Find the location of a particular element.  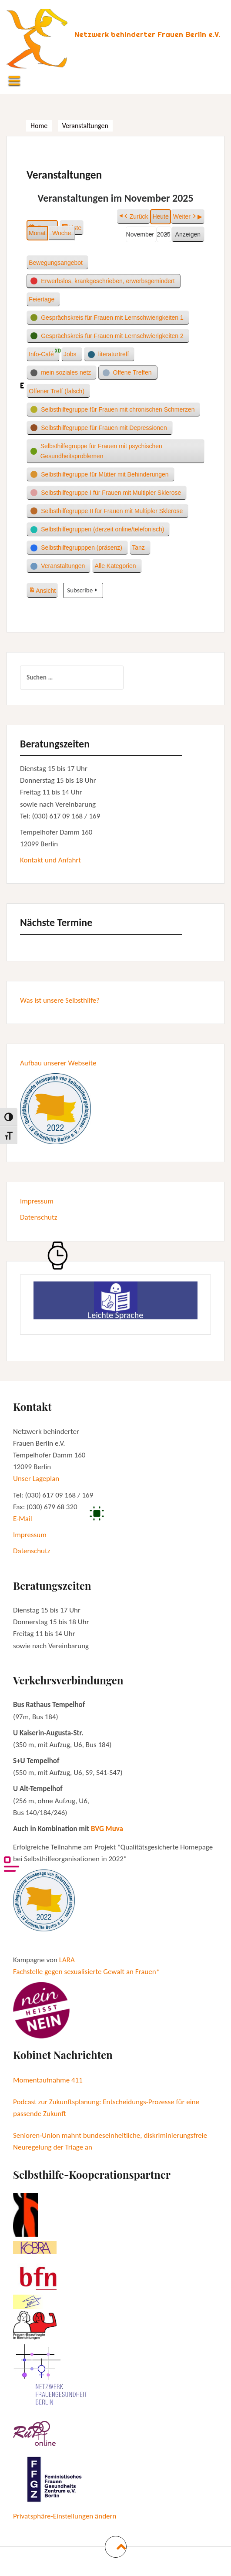

open Adobe XD design file is located at coordinates (58, 351).